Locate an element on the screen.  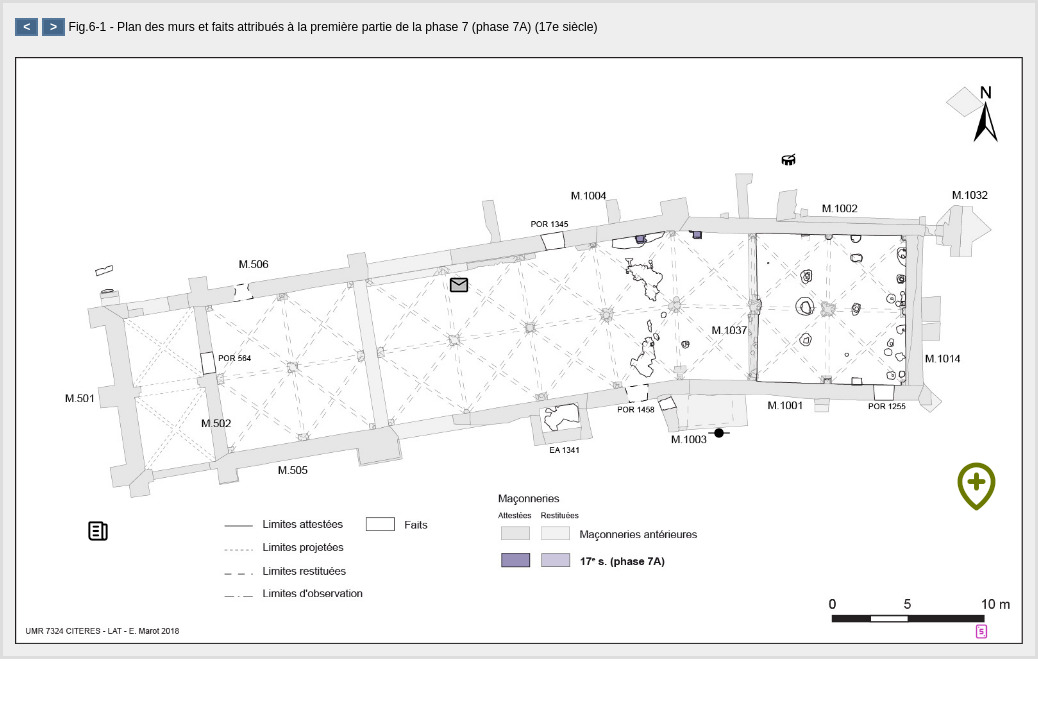
represents a 5 of clubs playing card is located at coordinates (981, 631).